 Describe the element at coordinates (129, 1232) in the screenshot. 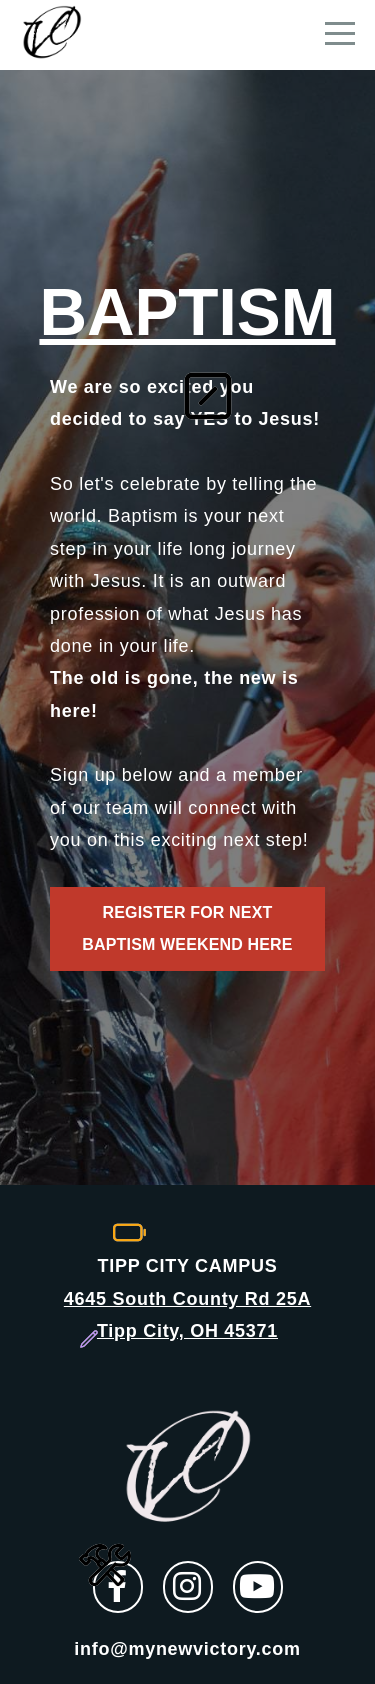

I see `indicates battery is completely drained` at that location.